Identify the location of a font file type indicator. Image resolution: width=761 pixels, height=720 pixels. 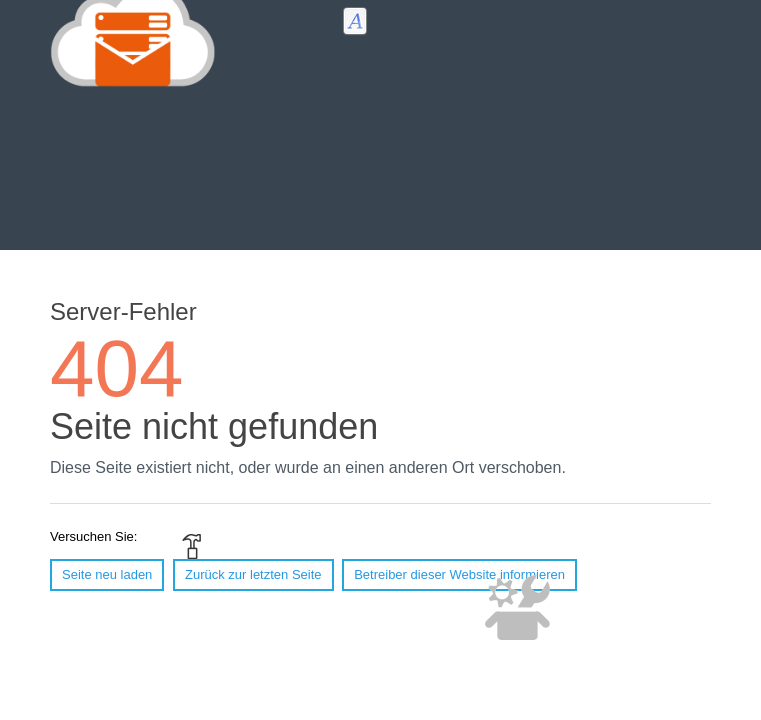
(355, 21).